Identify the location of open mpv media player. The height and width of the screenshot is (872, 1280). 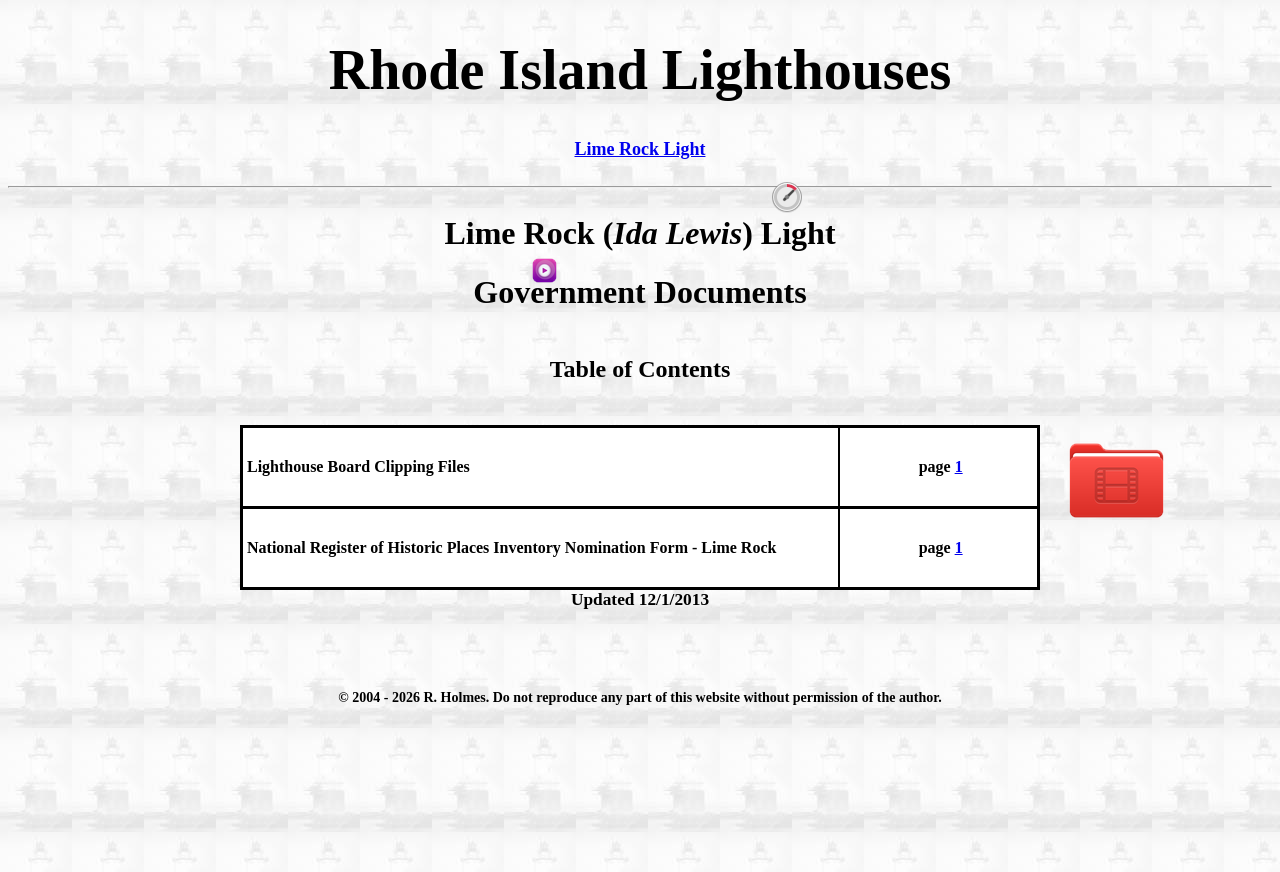
(544, 270).